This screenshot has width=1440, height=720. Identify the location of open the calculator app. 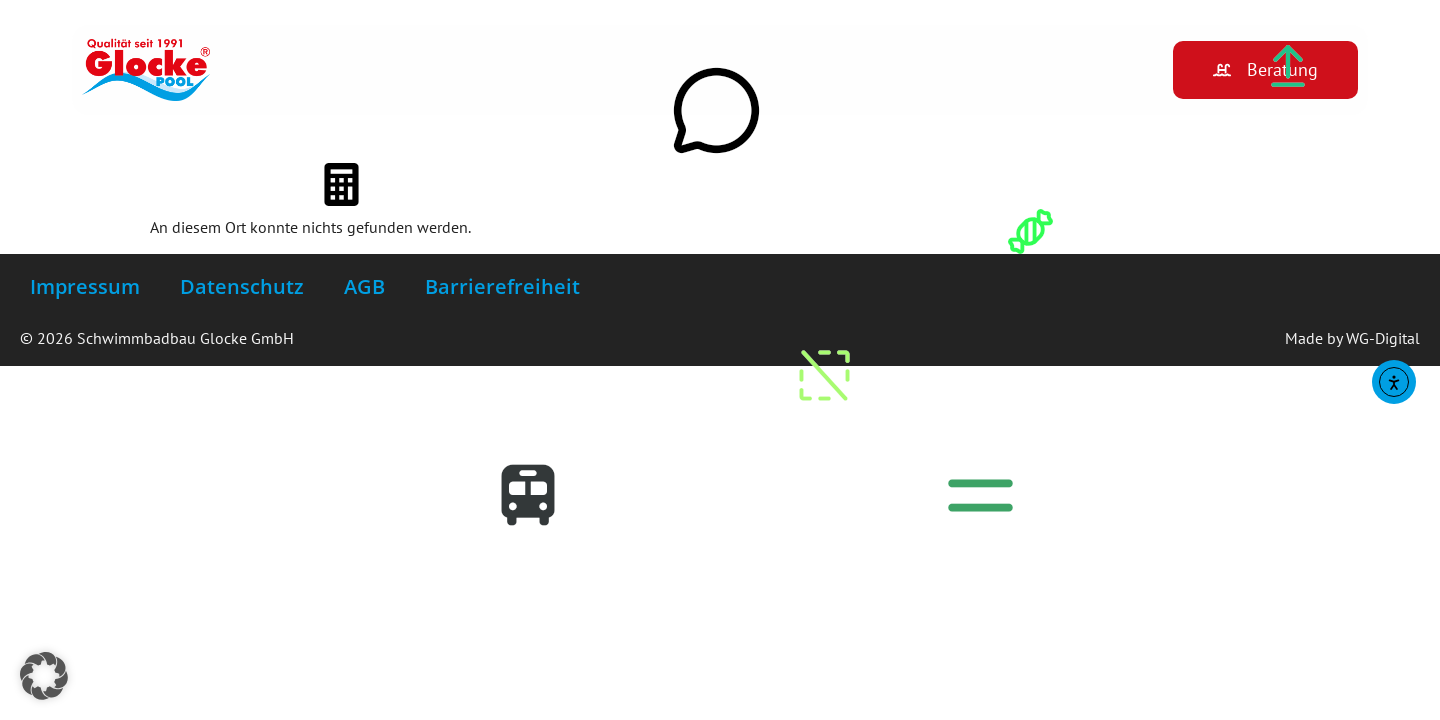
(341, 184).